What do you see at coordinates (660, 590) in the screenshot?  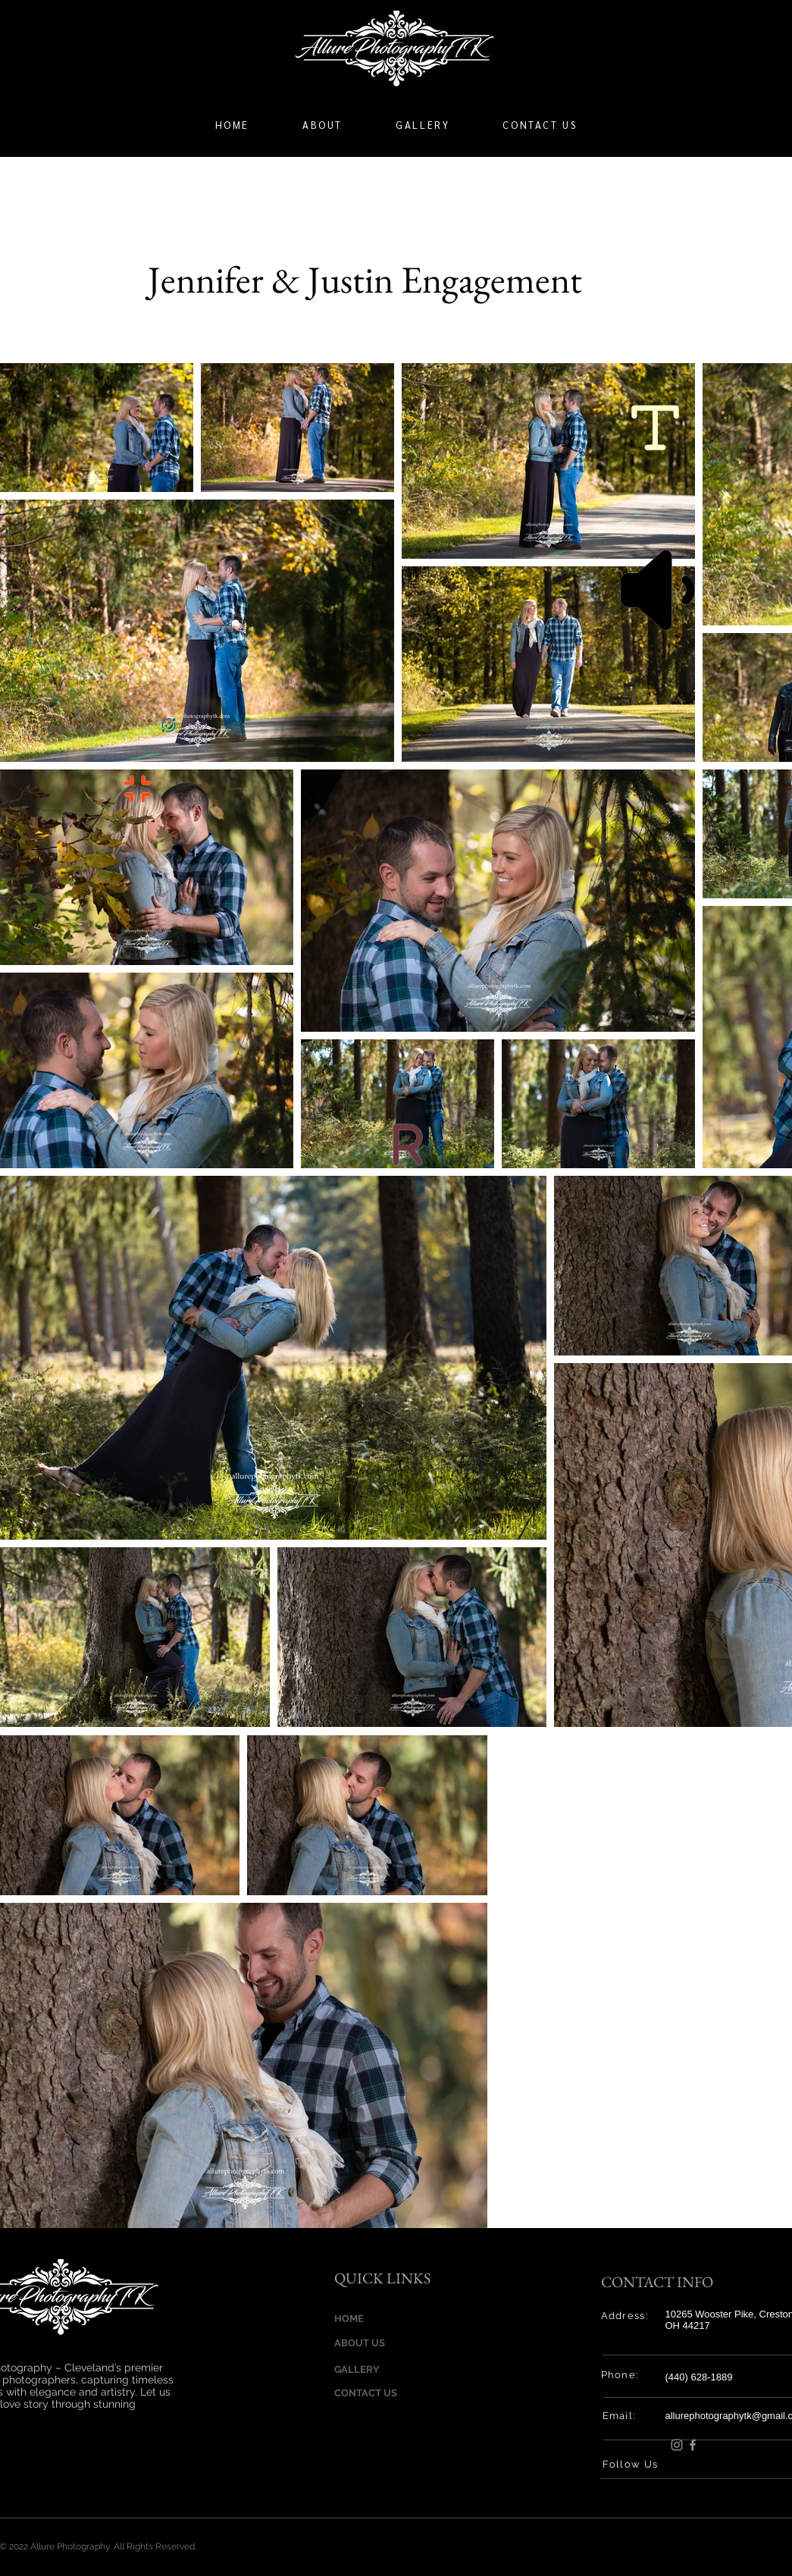 I see `decrease audio volume` at bounding box center [660, 590].